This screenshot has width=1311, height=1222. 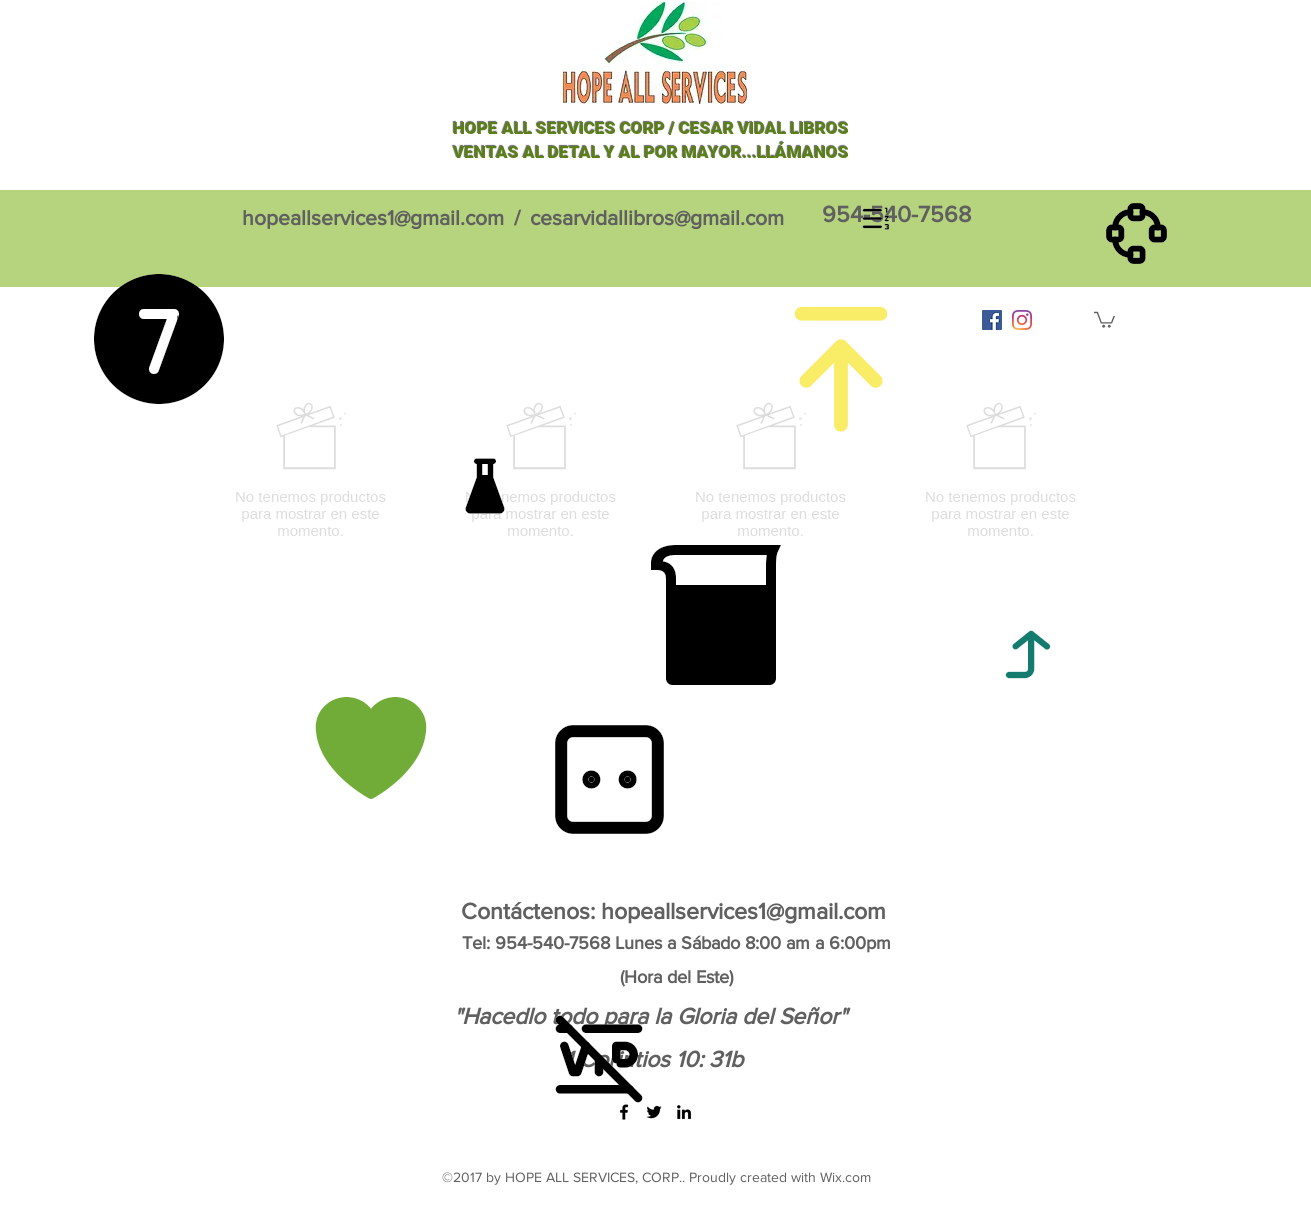 What do you see at coordinates (1136, 233) in the screenshot?
I see `edit bezier curve anchor points` at bounding box center [1136, 233].